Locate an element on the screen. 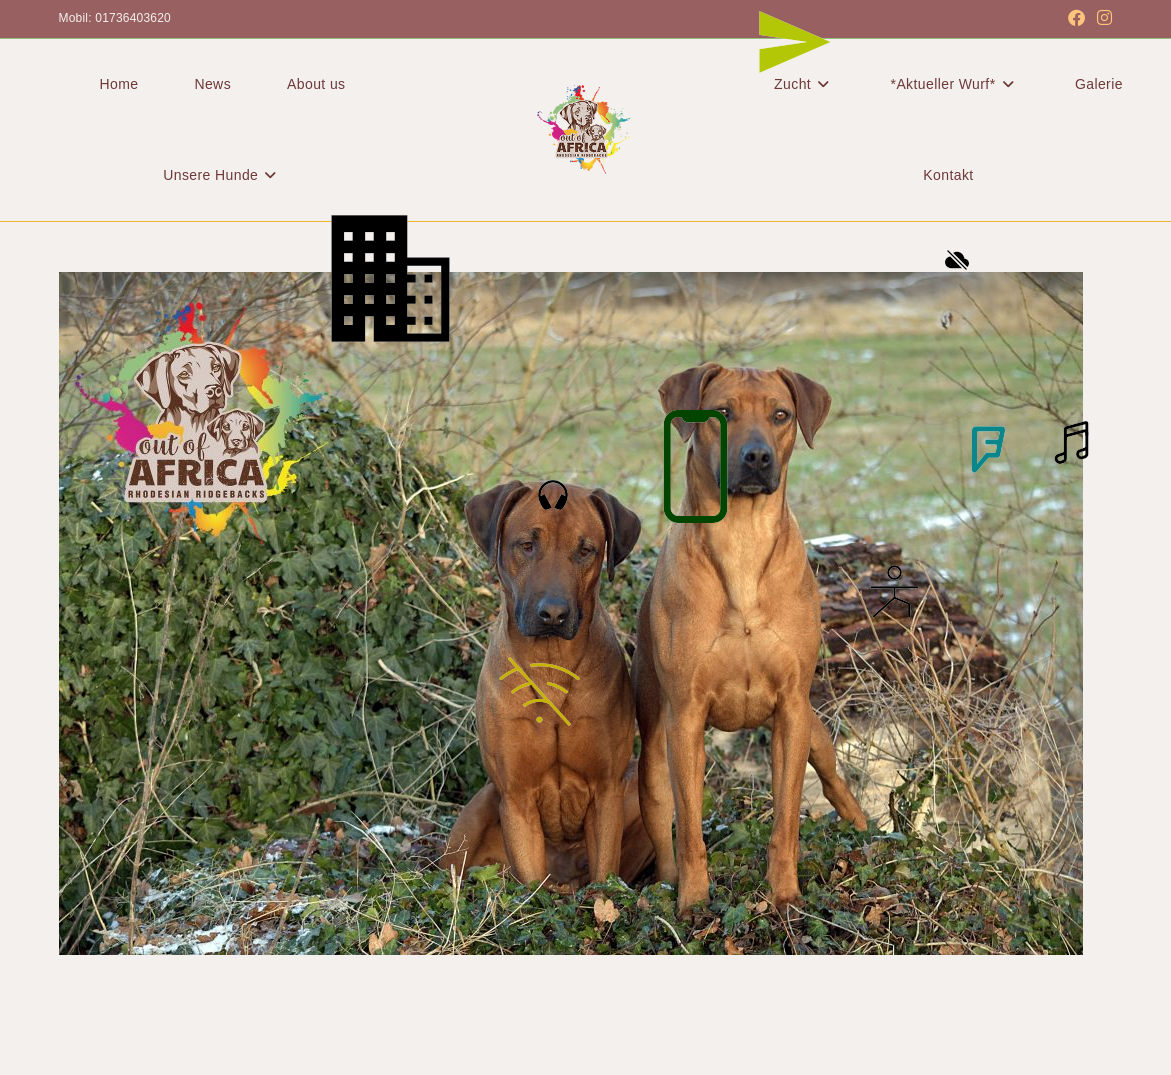 This screenshot has width=1171, height=1075. view business or company information is located at coordinates (390, 278).